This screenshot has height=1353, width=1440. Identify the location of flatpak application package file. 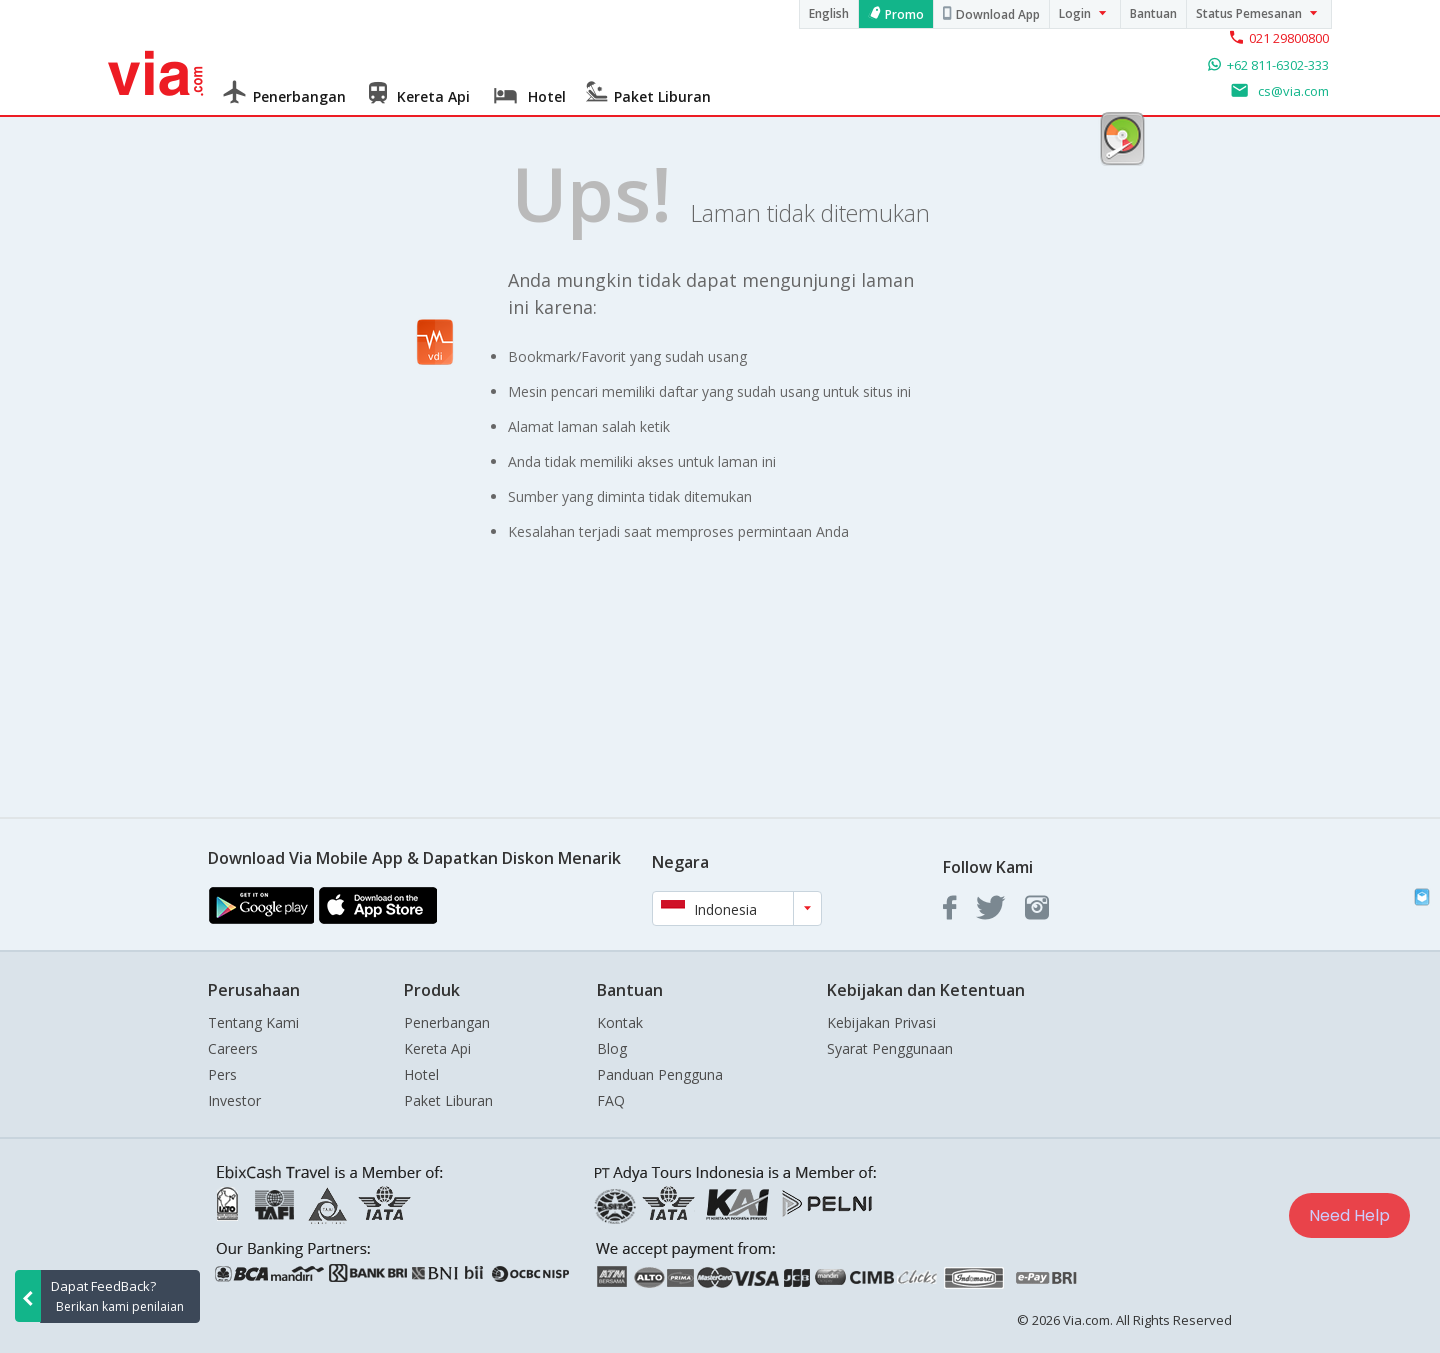
(1422, 897).